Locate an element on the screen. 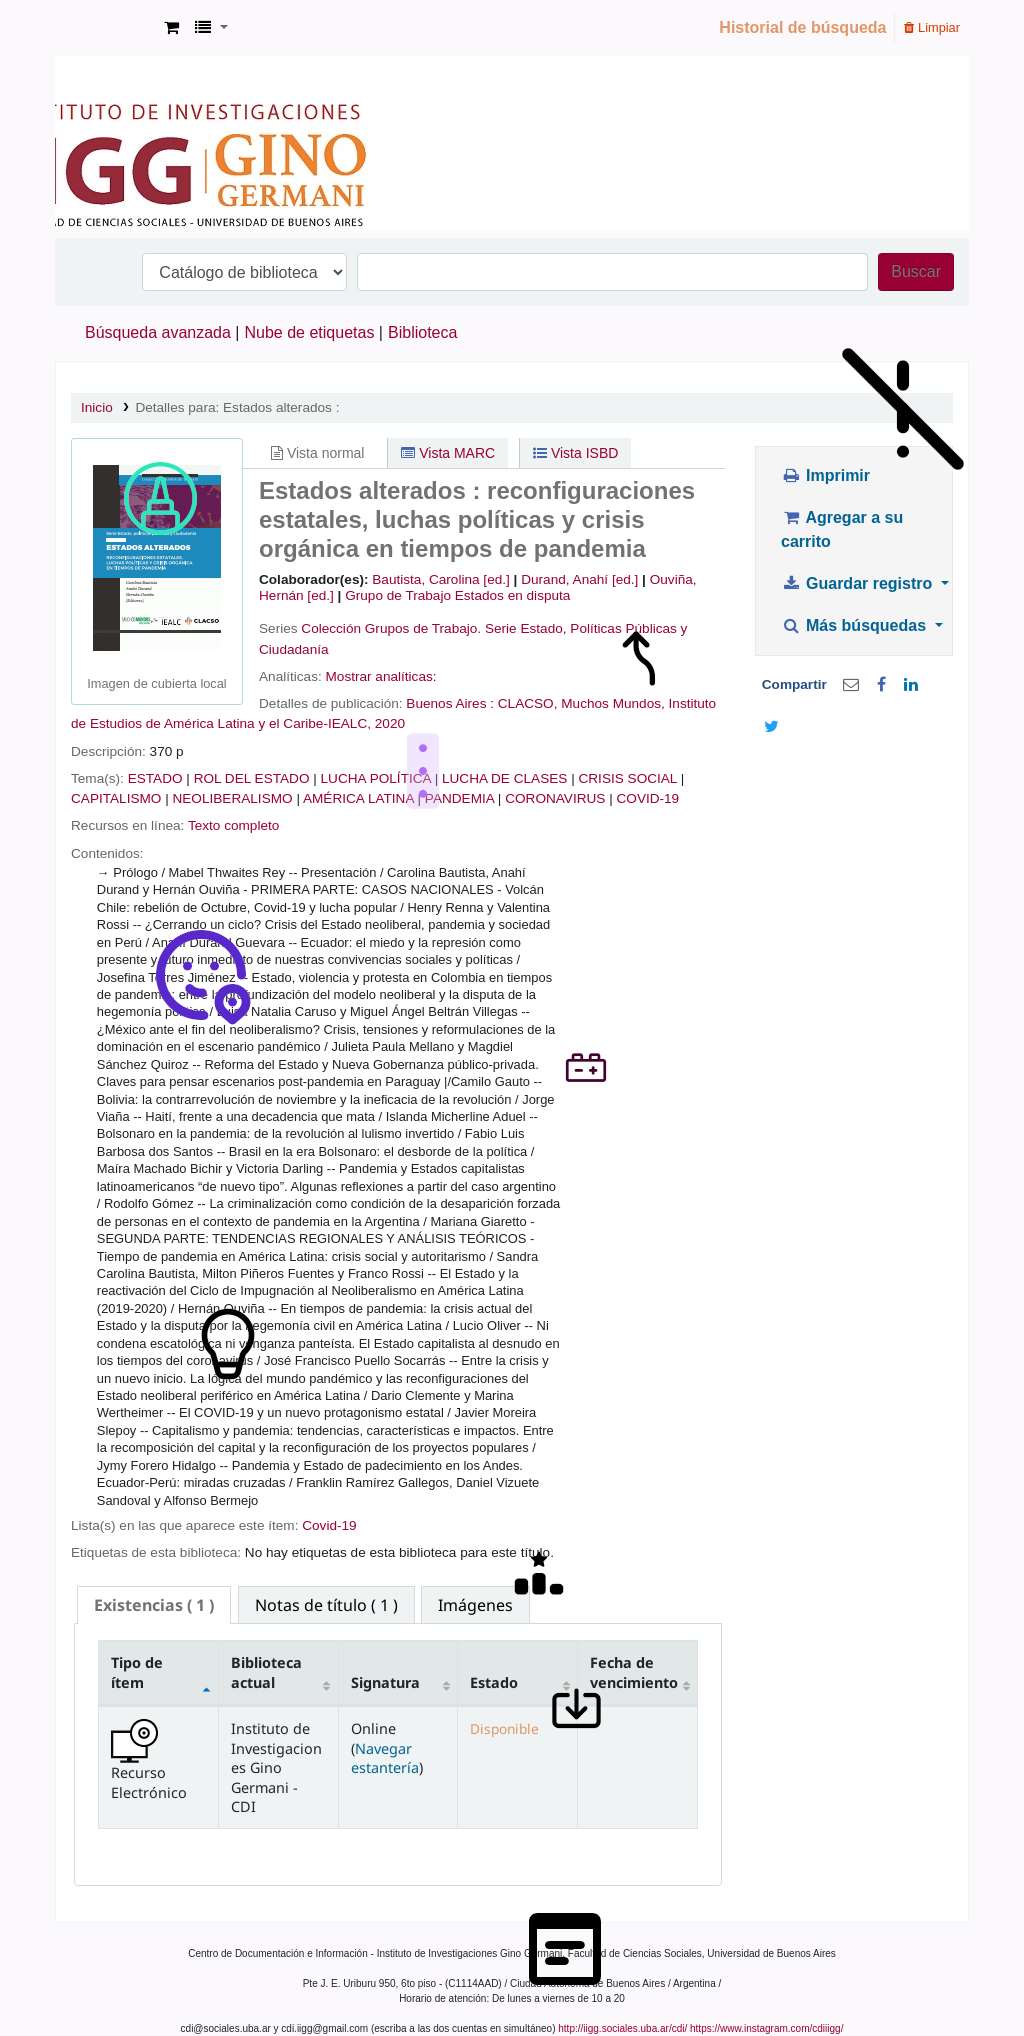 This screenshot has height=2036, width=1024. open more options menu is located at coordinates (423, 771).